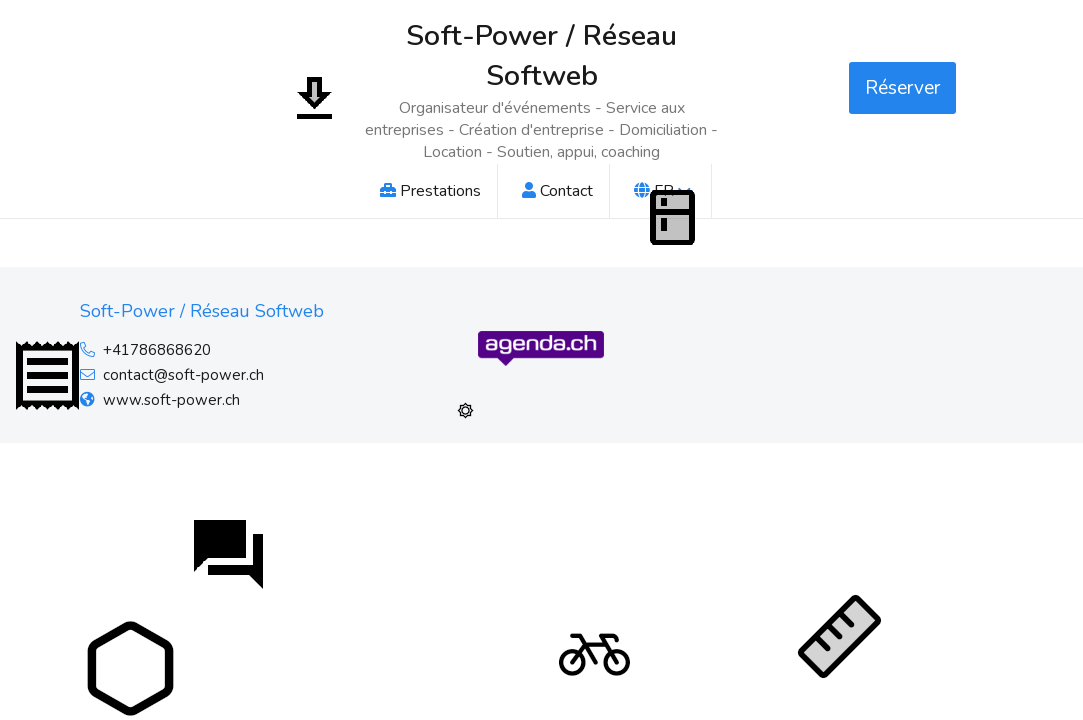  What do you see at coordinates (47, 375) in the screenshot?
I see `view purchase receipt` at bounding box center [47, 375].